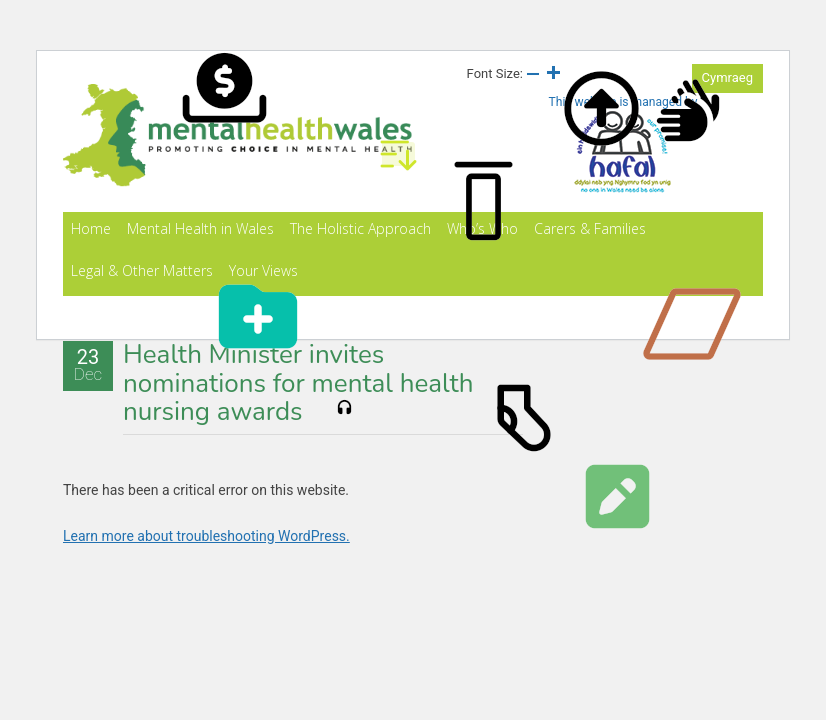 Image resolution: width=826 pixels, height=720 pixels. What do you see at coordinates (524, 418) in the screenshot?
I see `view clothing or apparel category` at bounding box center [524, 418].